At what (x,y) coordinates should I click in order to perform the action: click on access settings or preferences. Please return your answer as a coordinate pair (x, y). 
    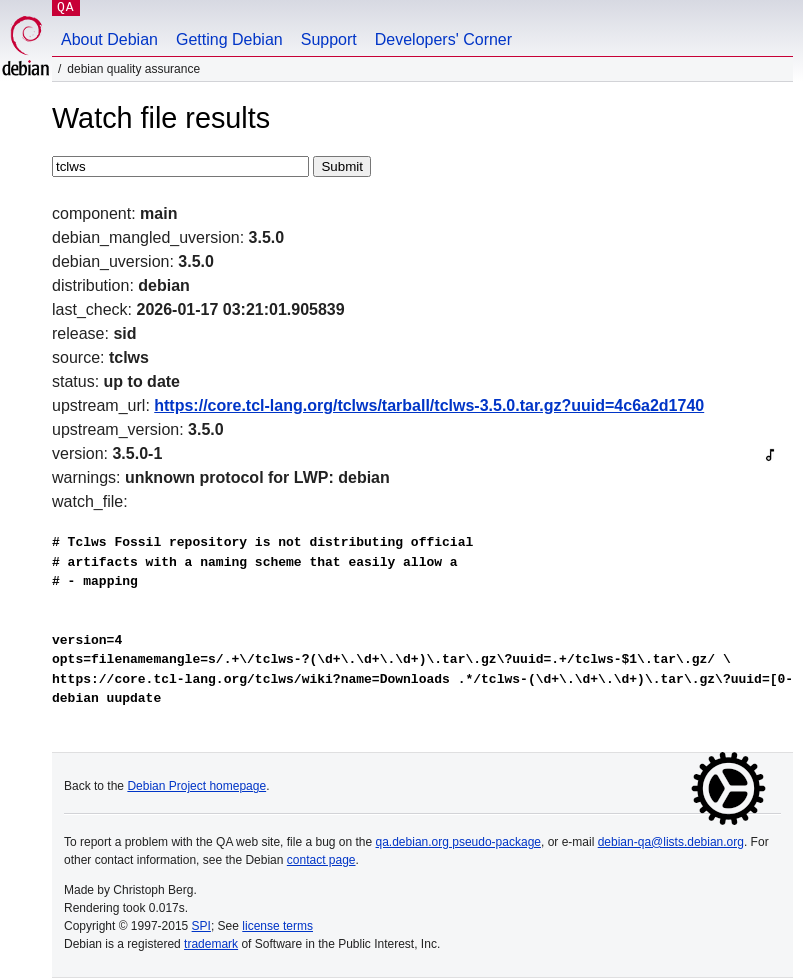
    Looking at the image, I should click on (728, 788).